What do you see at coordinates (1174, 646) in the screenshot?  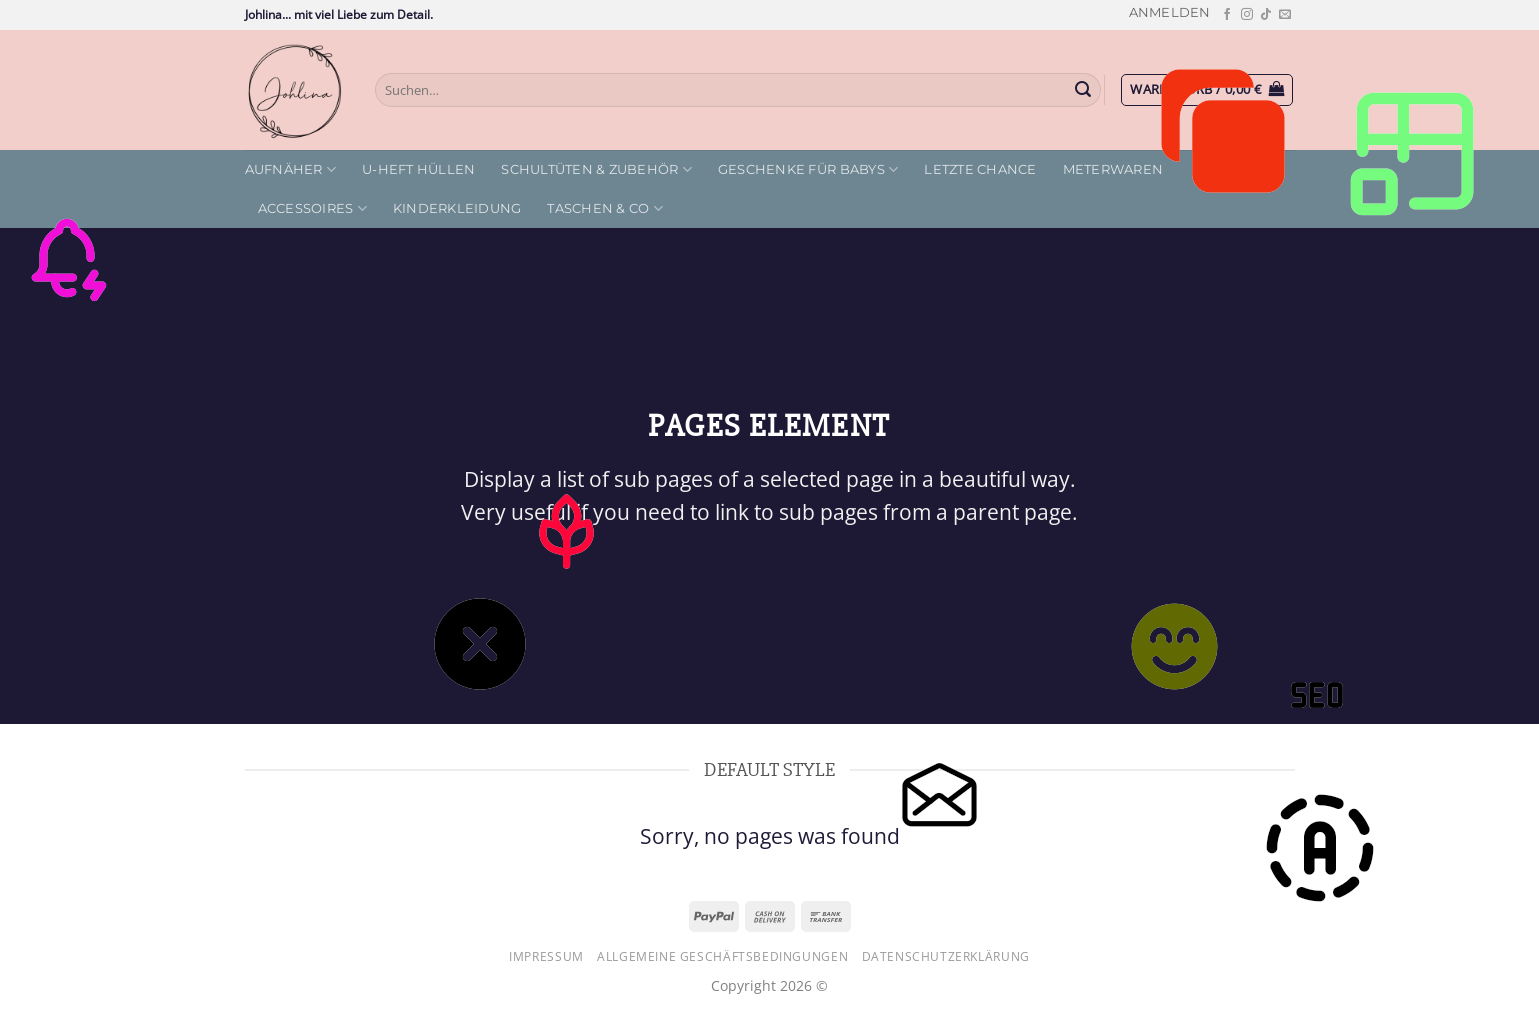 I see `add a positive reaction or emoji` at bounding box center [1174, 646].